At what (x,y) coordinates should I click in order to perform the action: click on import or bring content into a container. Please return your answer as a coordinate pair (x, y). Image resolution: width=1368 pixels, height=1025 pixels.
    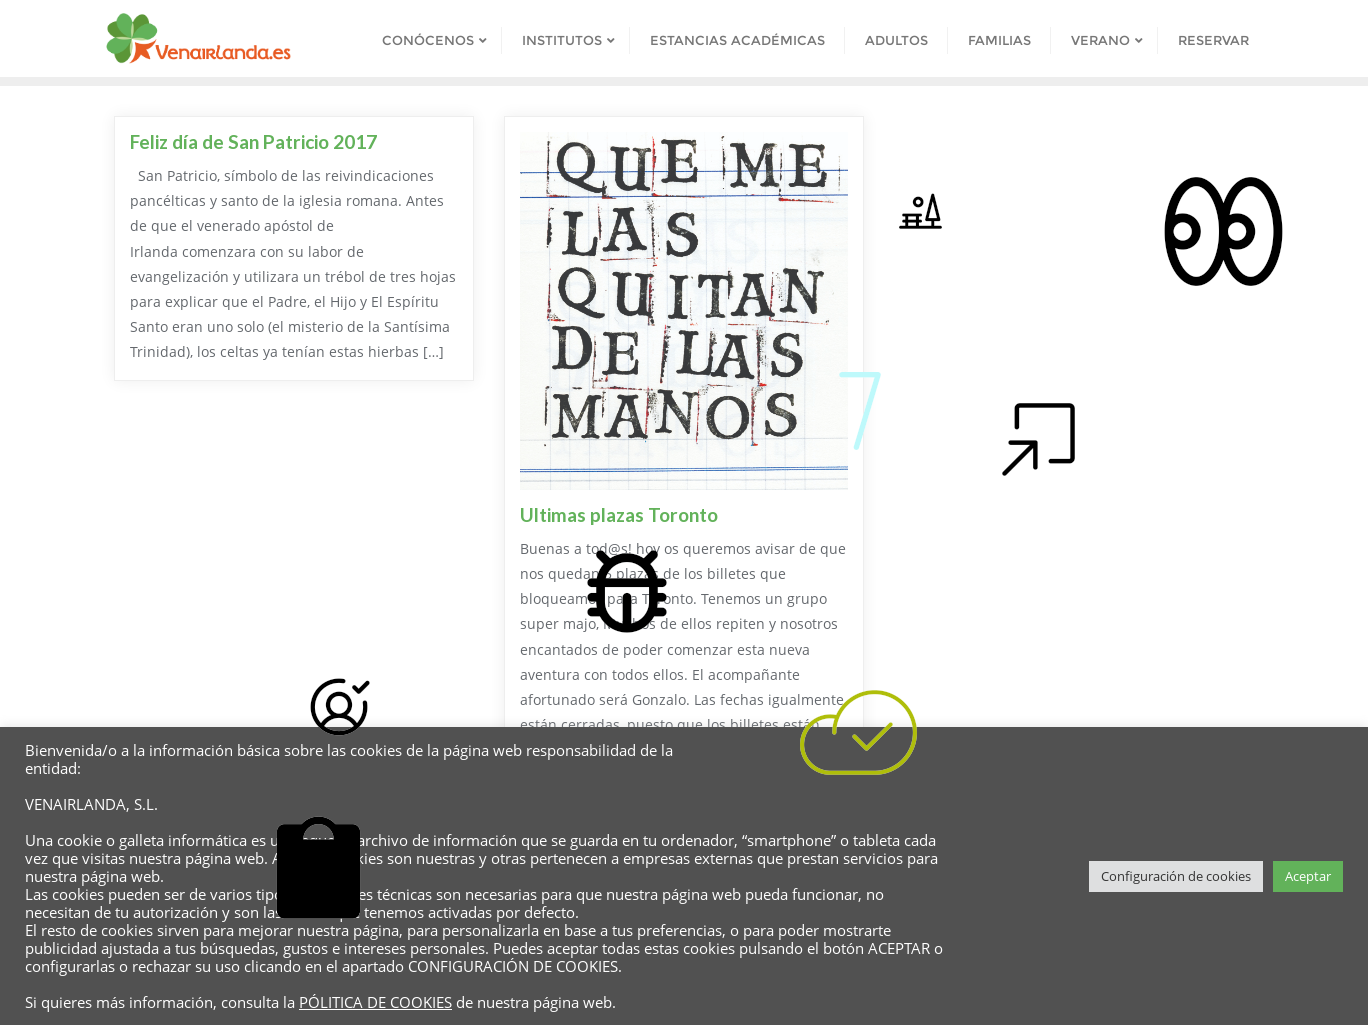
    Looking at the image, I should click on (1038, 439).